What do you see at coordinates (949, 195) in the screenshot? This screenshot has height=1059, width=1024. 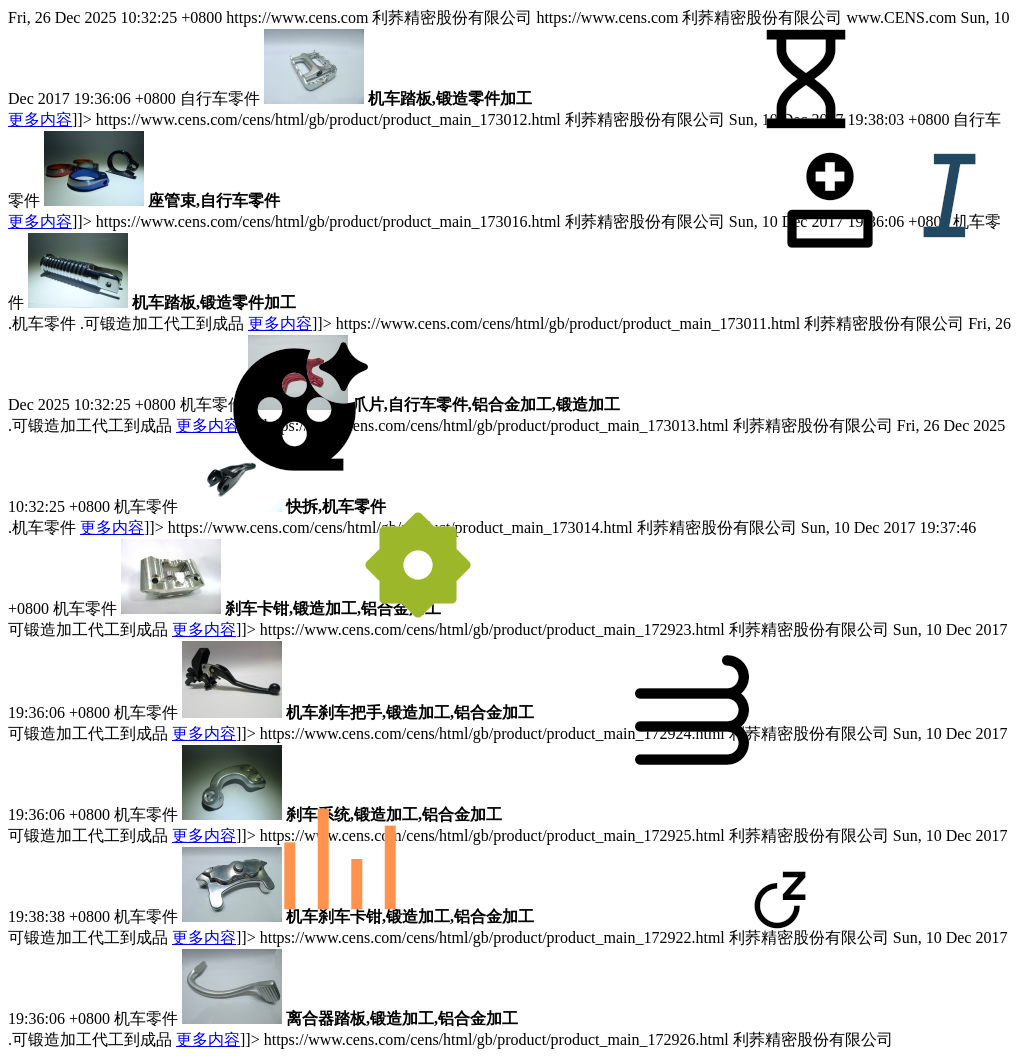 I see `apply italic formatting to selected text` at bounding box center [949, 195].